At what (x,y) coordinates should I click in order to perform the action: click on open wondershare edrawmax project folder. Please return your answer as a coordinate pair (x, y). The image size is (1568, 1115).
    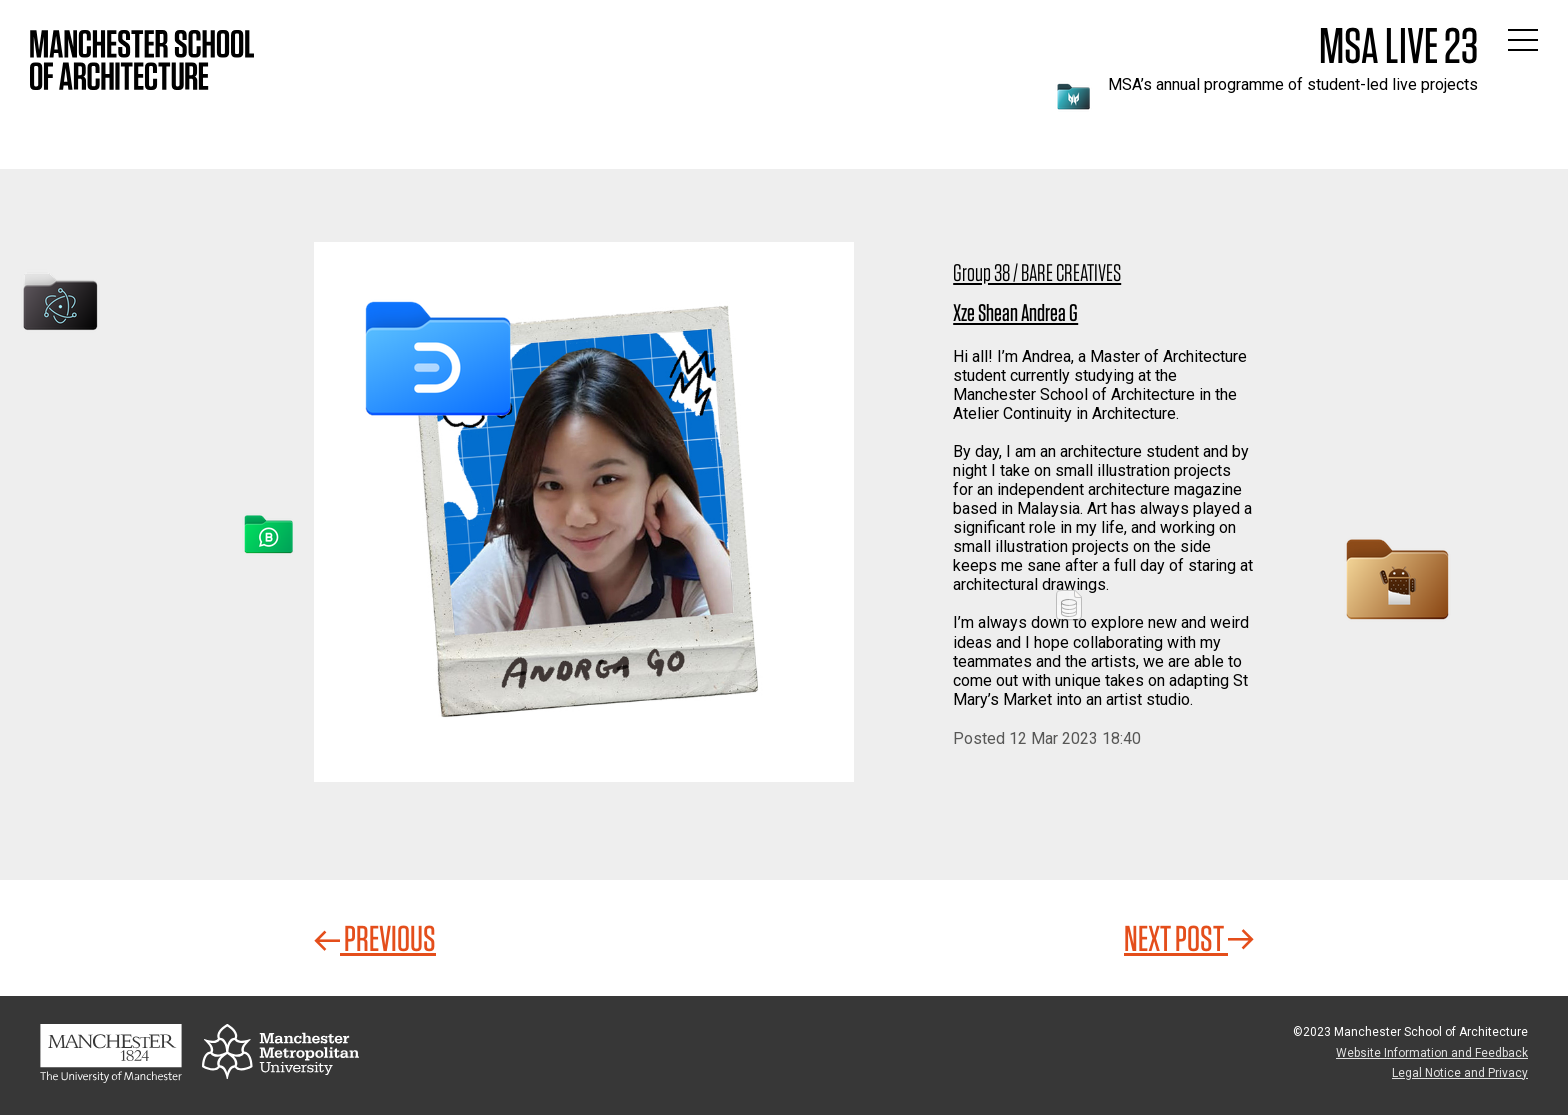
    Looking at the image, I should click on (437, 362).